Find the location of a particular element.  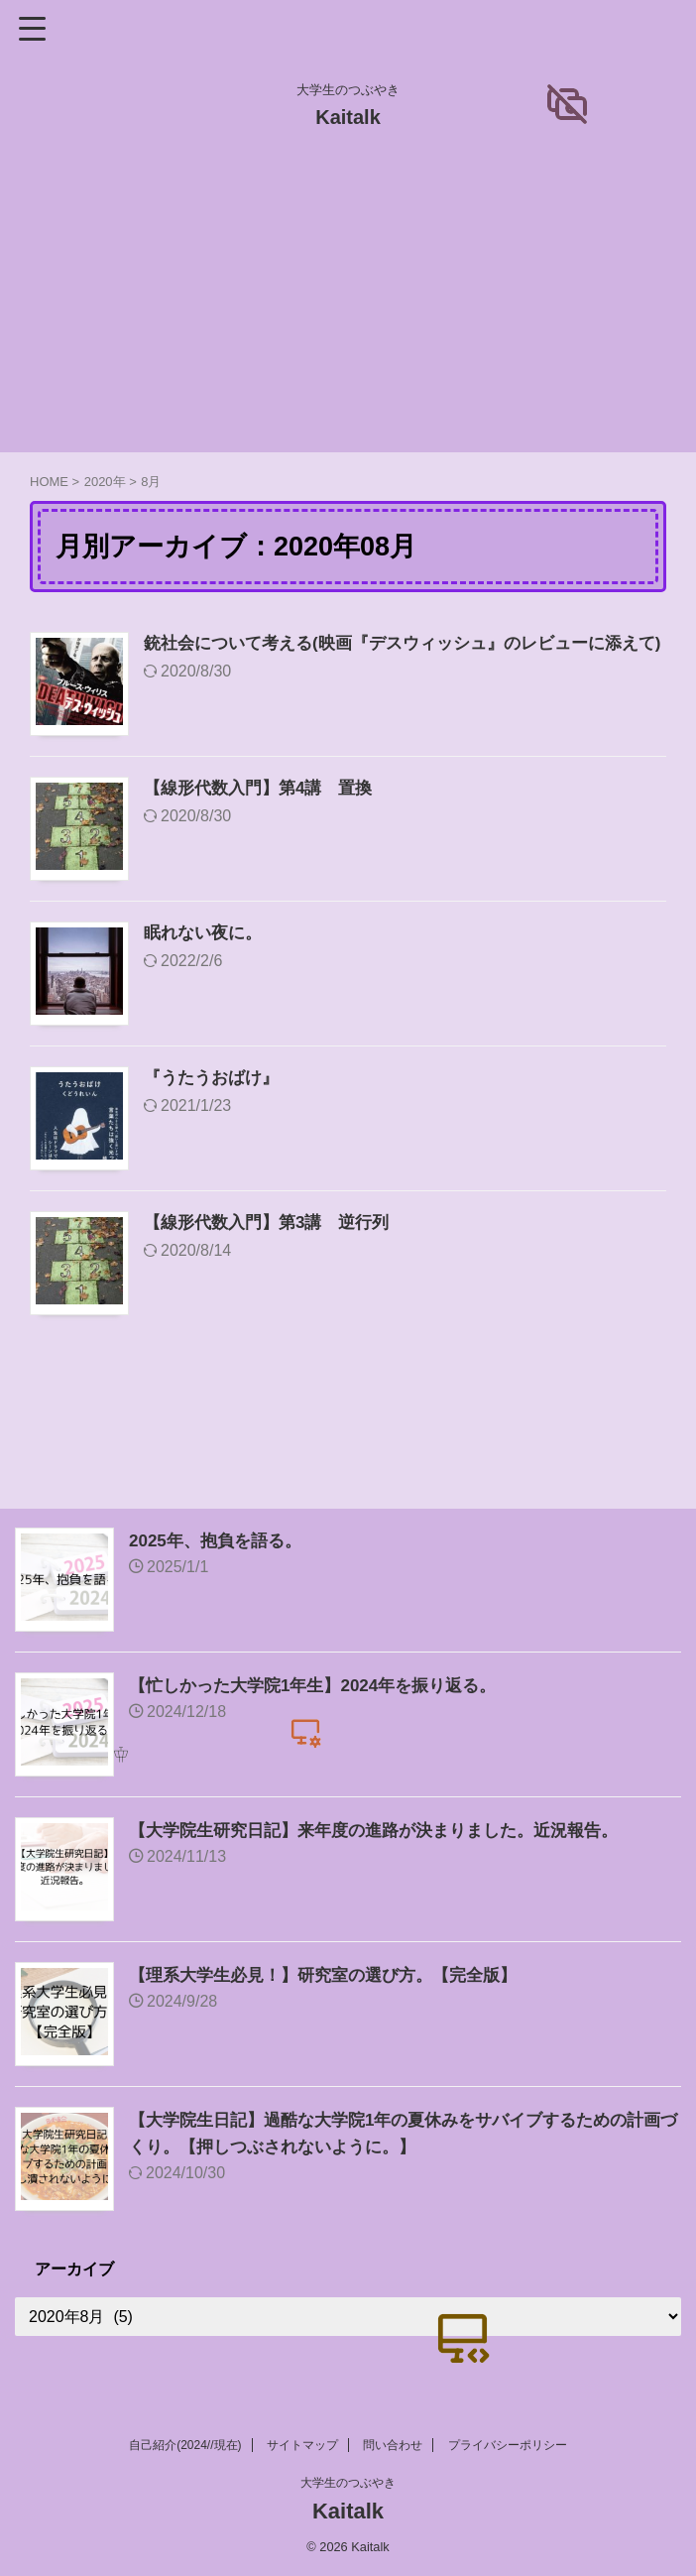

access desktop display settings is located at coordinates (305, 1732).